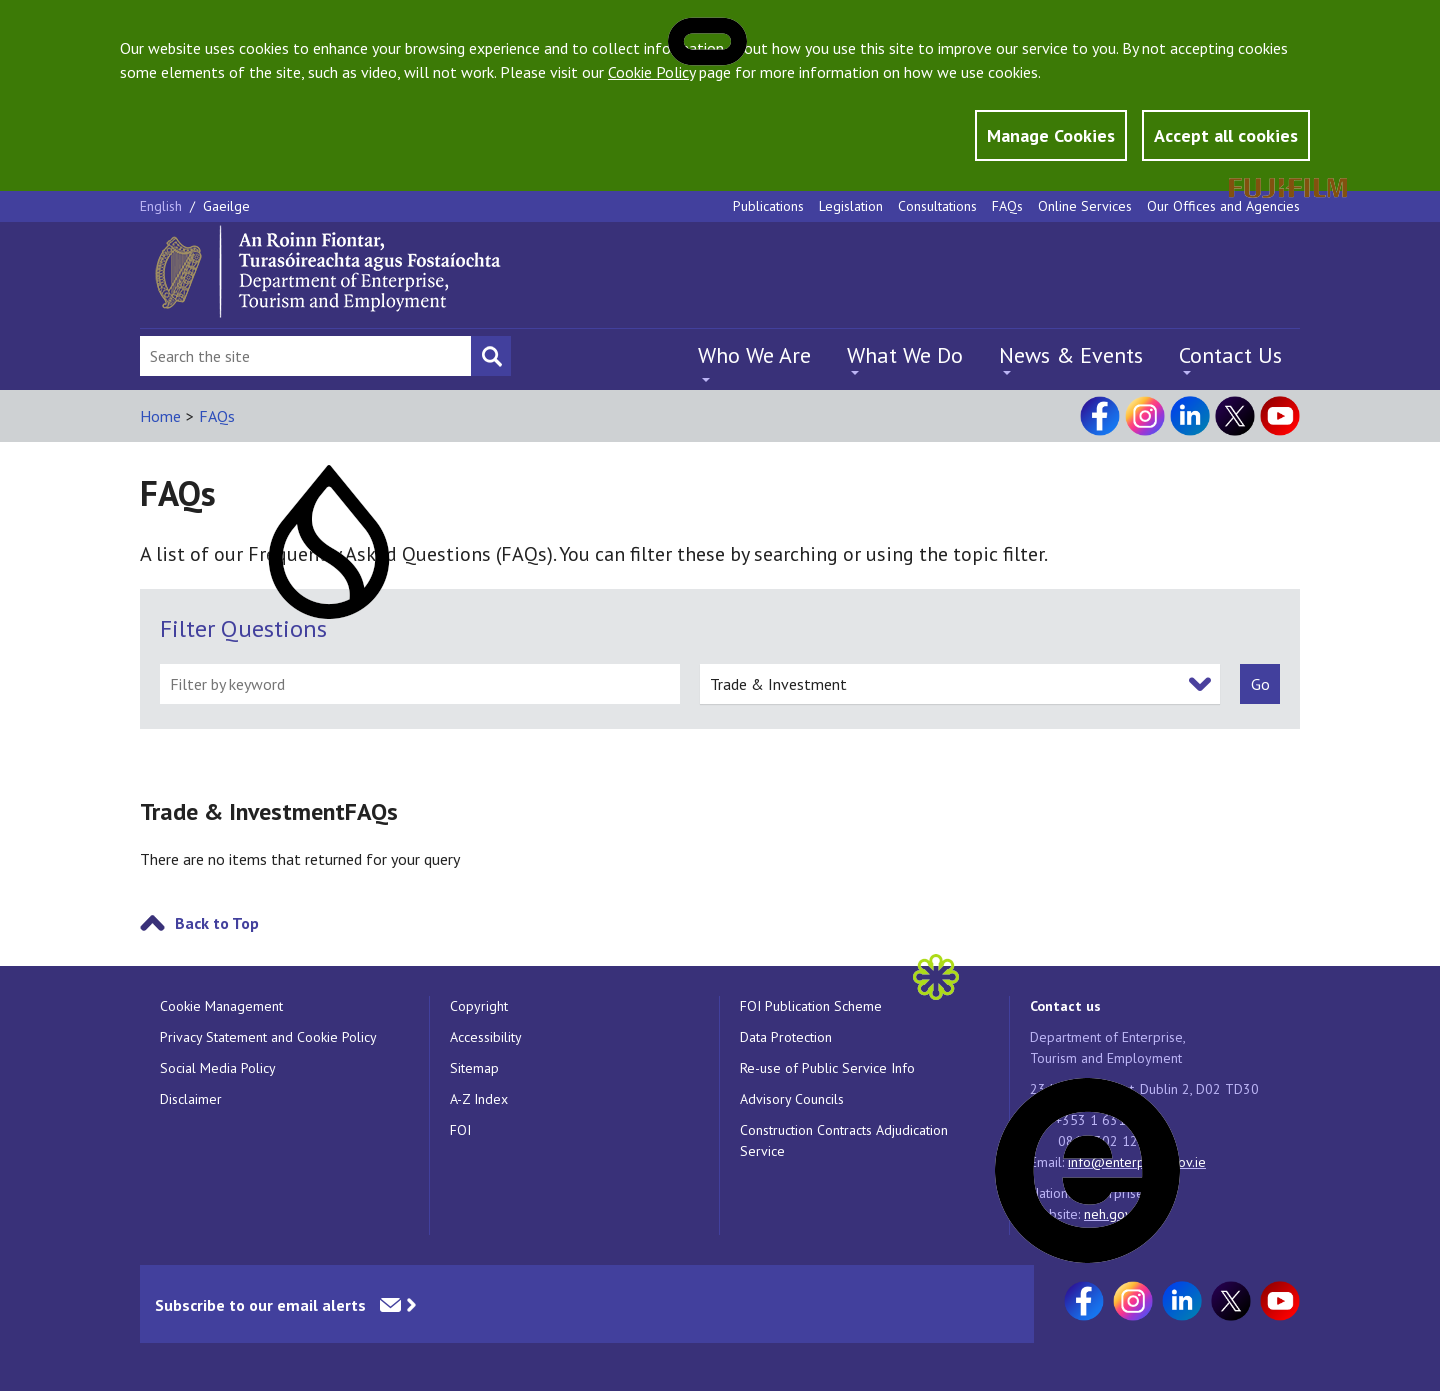 The height and width of the screenshot is (1391, 1440). What do you see at coordinates (1087, 1170) in the screenshot?
I see `Embarcadero Technologies company logo` at bounding box center [1087, 1170].